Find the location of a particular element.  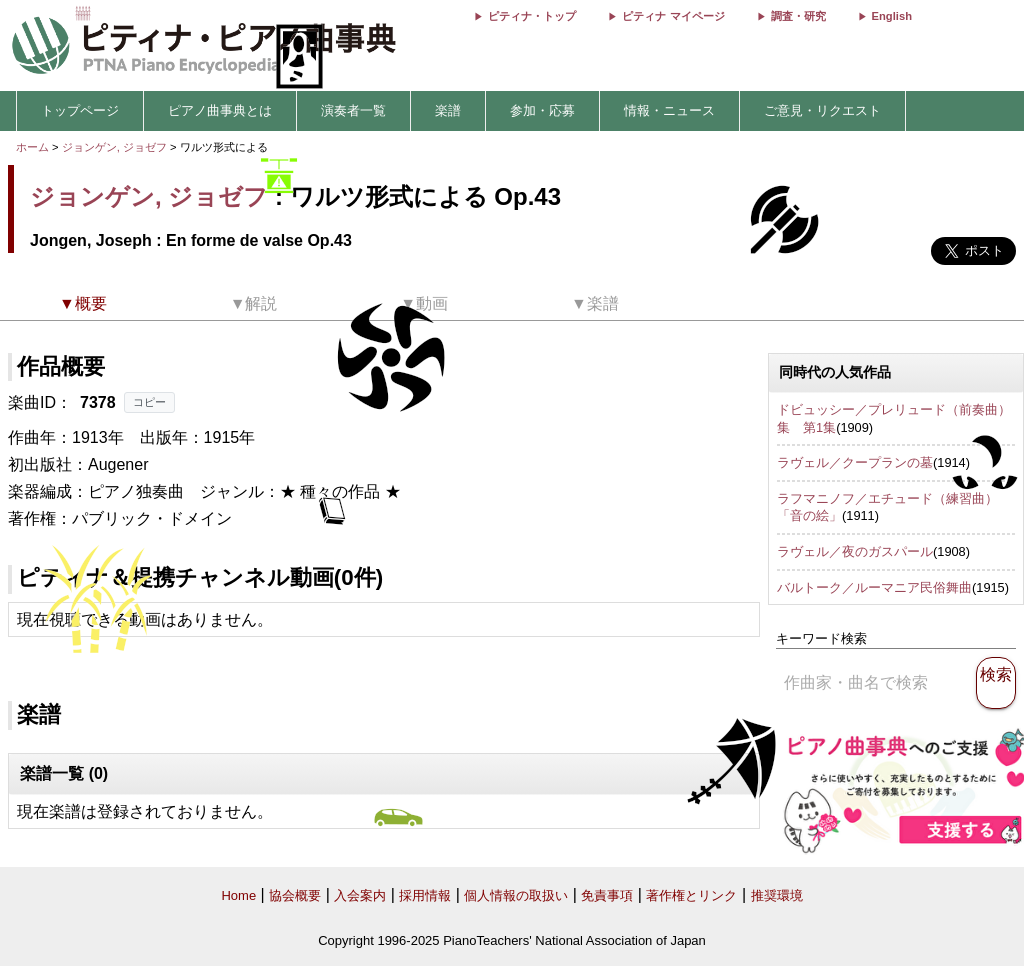

equip or select a battle axe weapon is located at coordinates (784, 219).